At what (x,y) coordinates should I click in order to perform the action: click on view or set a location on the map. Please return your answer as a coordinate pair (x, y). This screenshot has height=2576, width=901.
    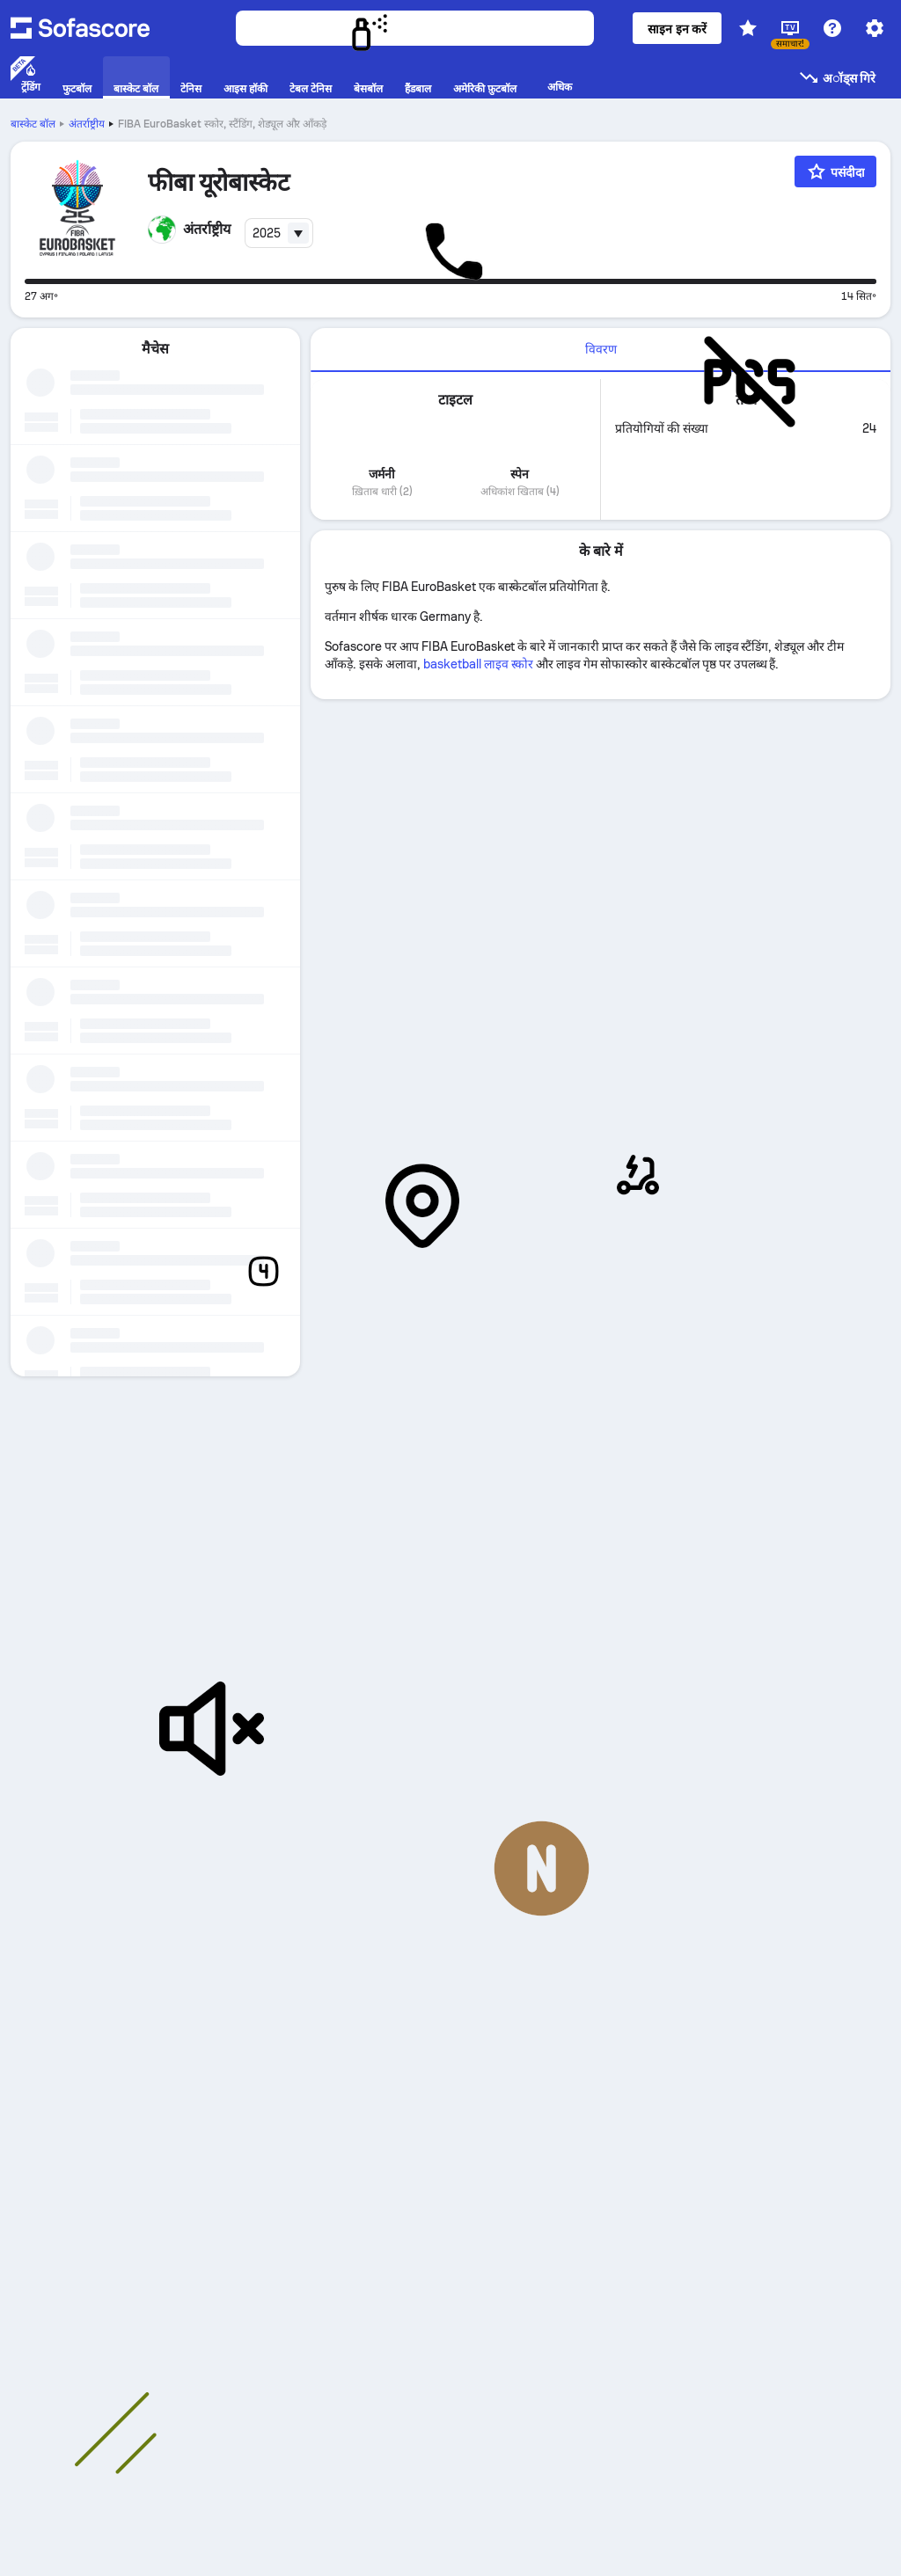
    Looking at the image, I should click on (422, 1205).